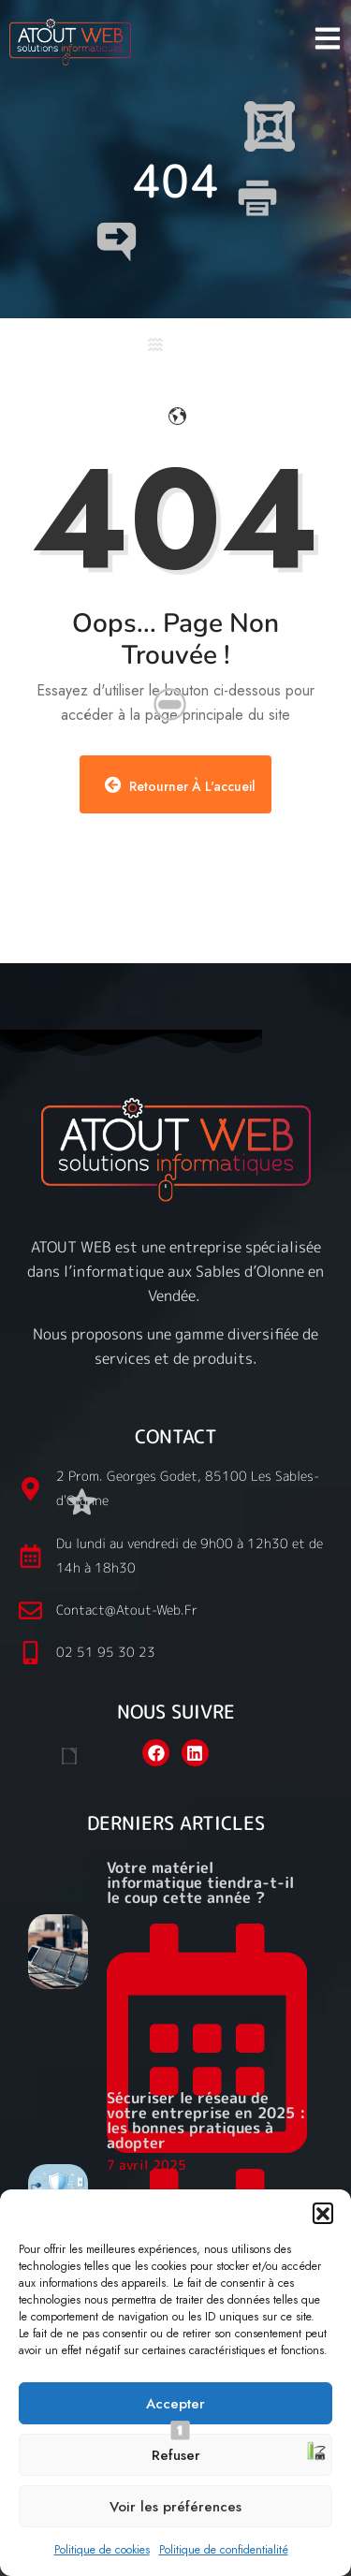 The width and height of the screenshot is (351, 2576). Describe the element at coordinates (177, 416) in the screenshot. I see `access software sources and repository settings` at that location.